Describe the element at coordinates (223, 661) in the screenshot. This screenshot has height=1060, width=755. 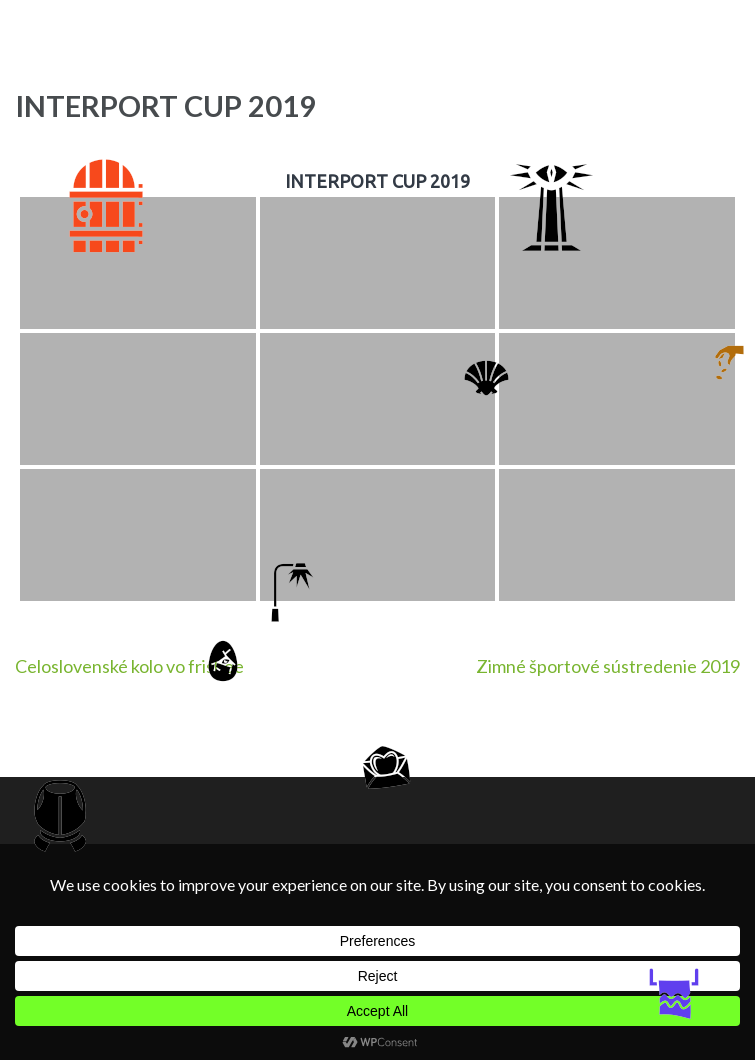
I see `view creature or monster egg details` at that location.